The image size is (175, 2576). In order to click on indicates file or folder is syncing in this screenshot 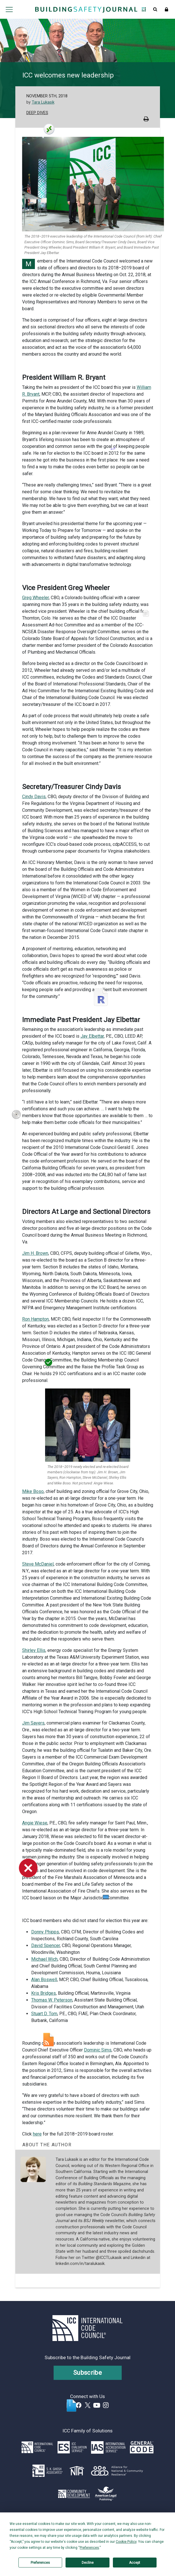, I will do `click(49, 129)`.